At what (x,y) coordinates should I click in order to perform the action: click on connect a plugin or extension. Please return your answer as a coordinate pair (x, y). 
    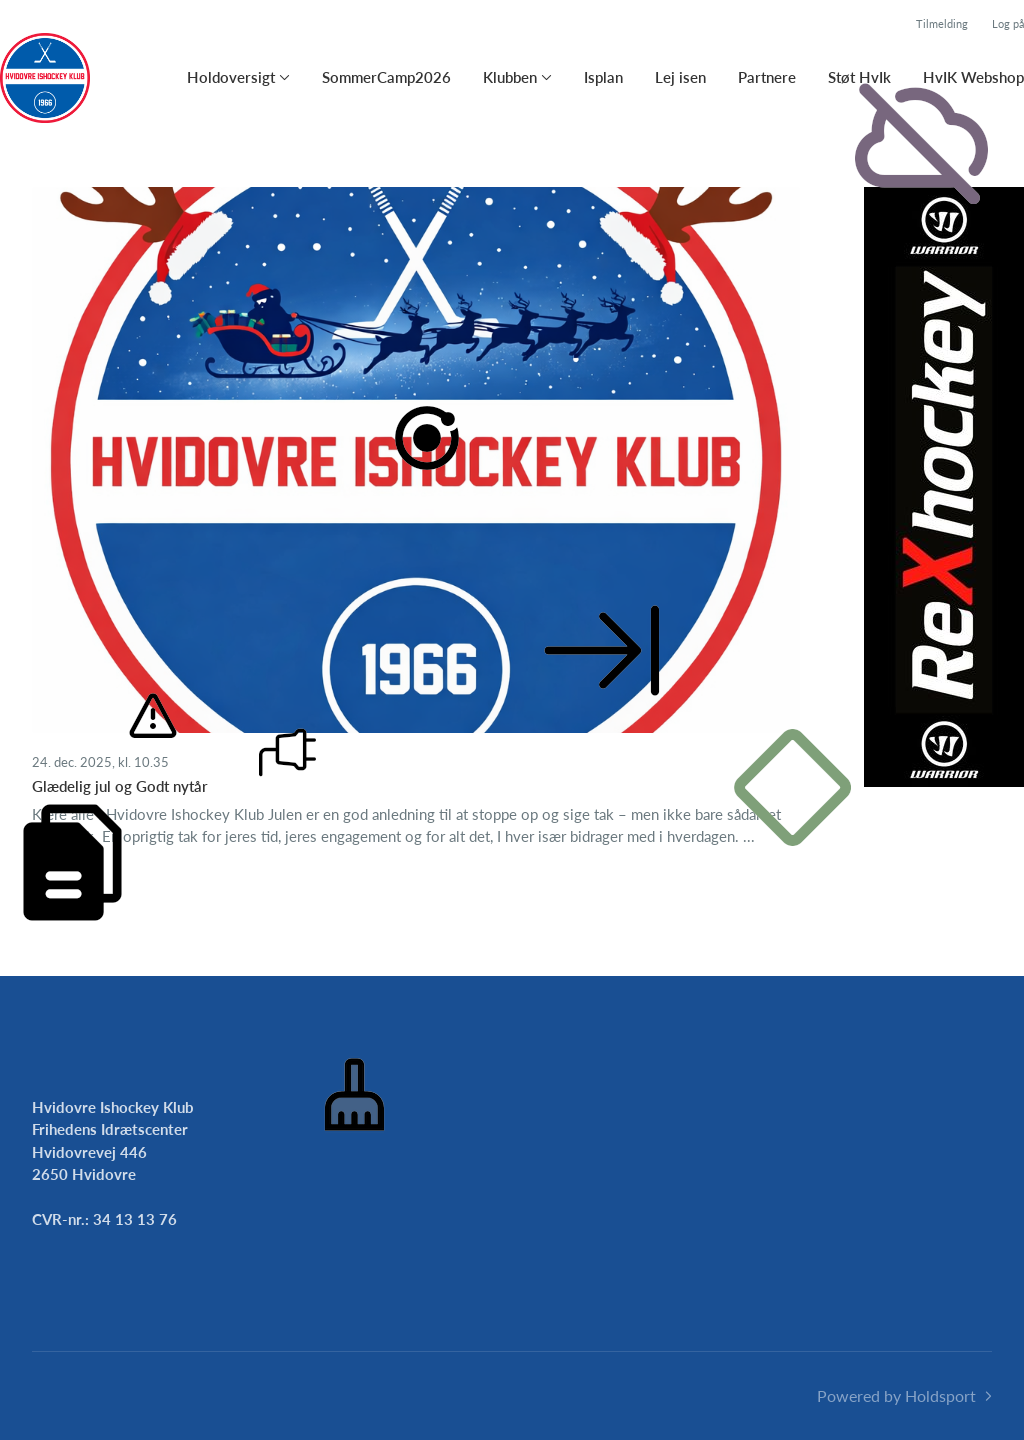
    Looking at the image, I should click on (287, 752).